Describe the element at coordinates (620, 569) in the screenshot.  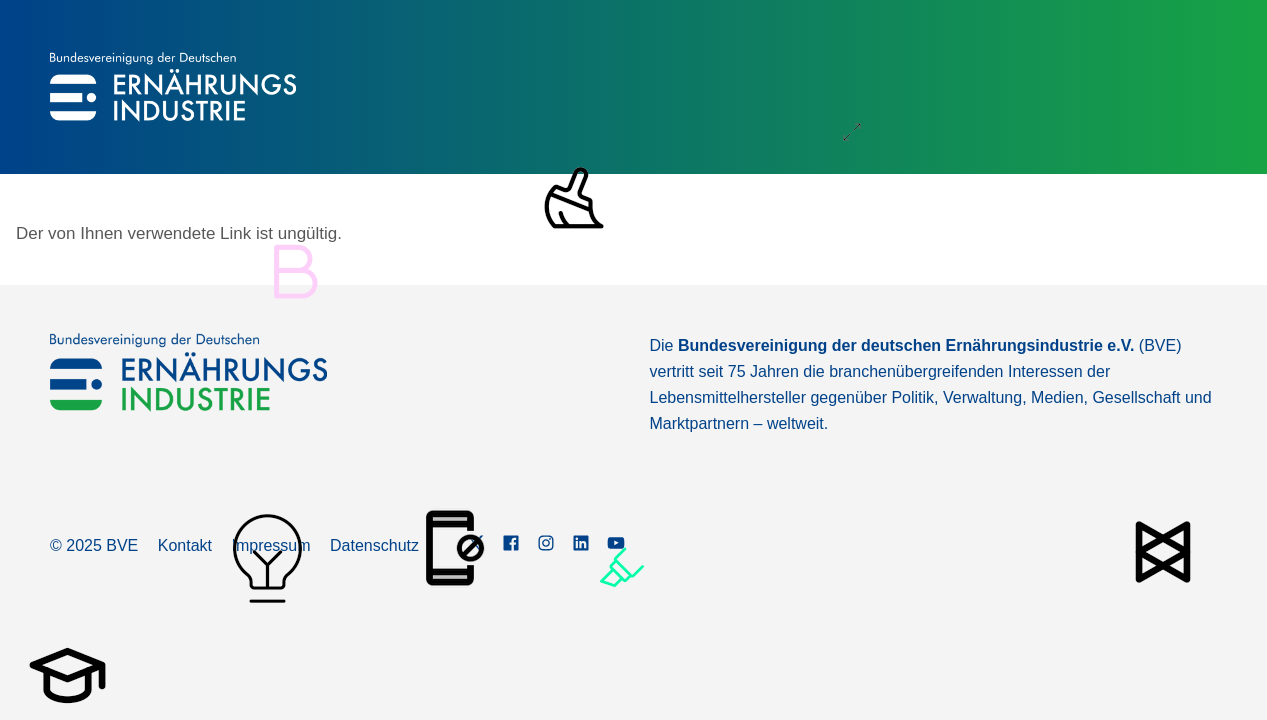
I see `highlight or mark selected text` at that location.